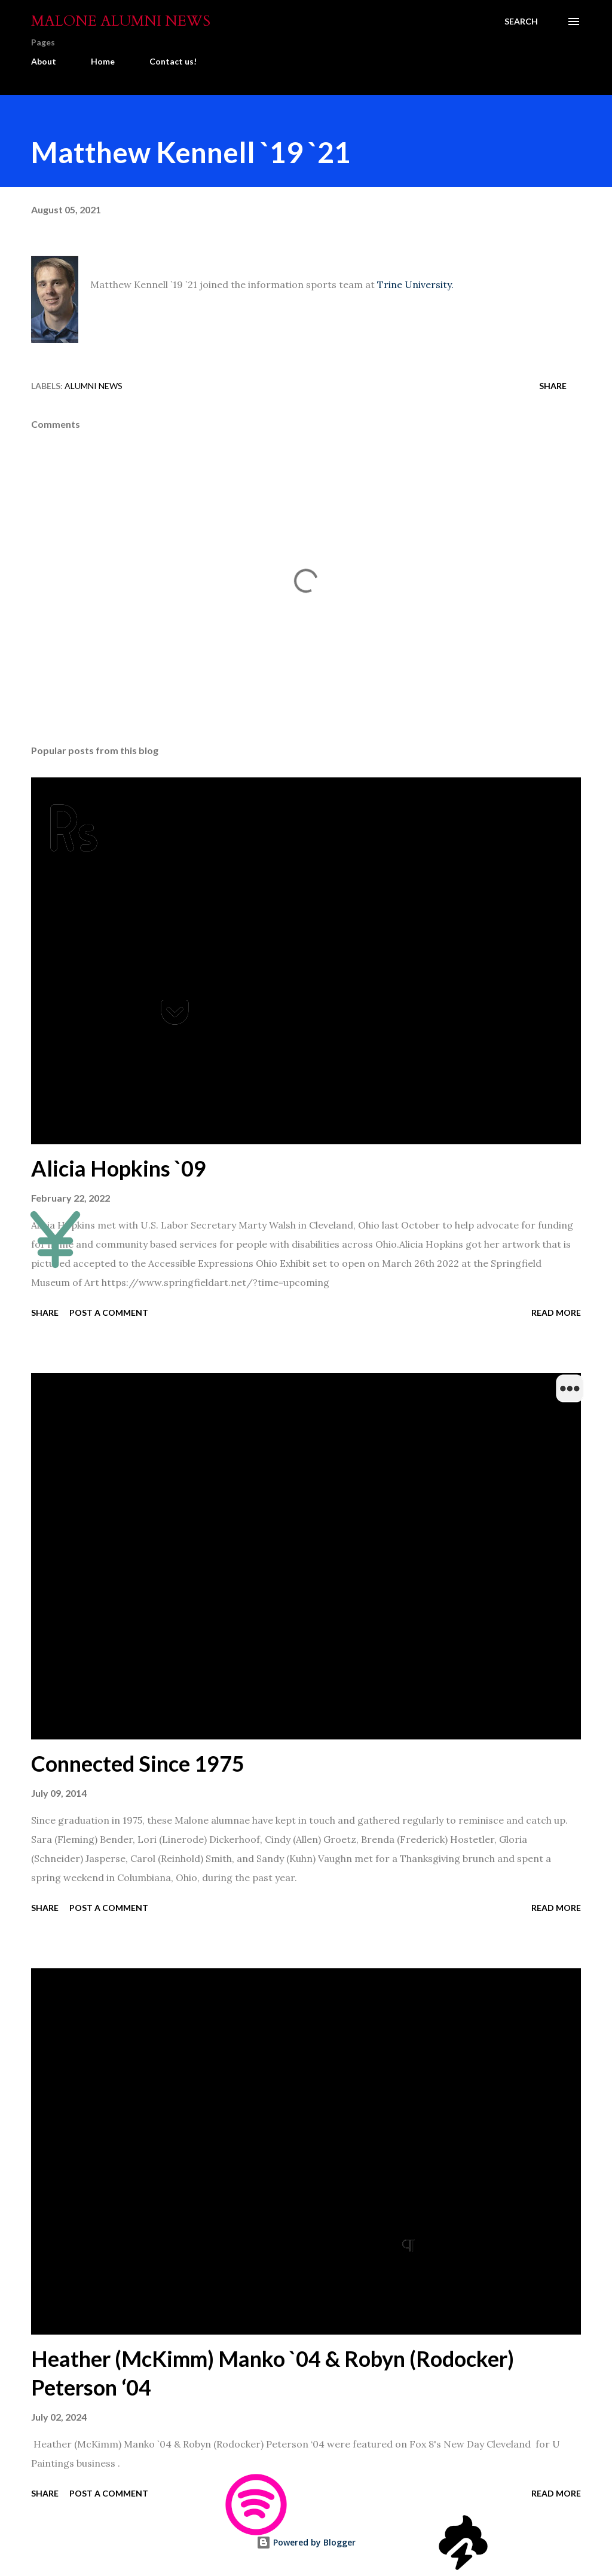 The width and height of the screenshot is (612, 2576). I want to click on japanese yen currency indicator, so click(55, 1238).